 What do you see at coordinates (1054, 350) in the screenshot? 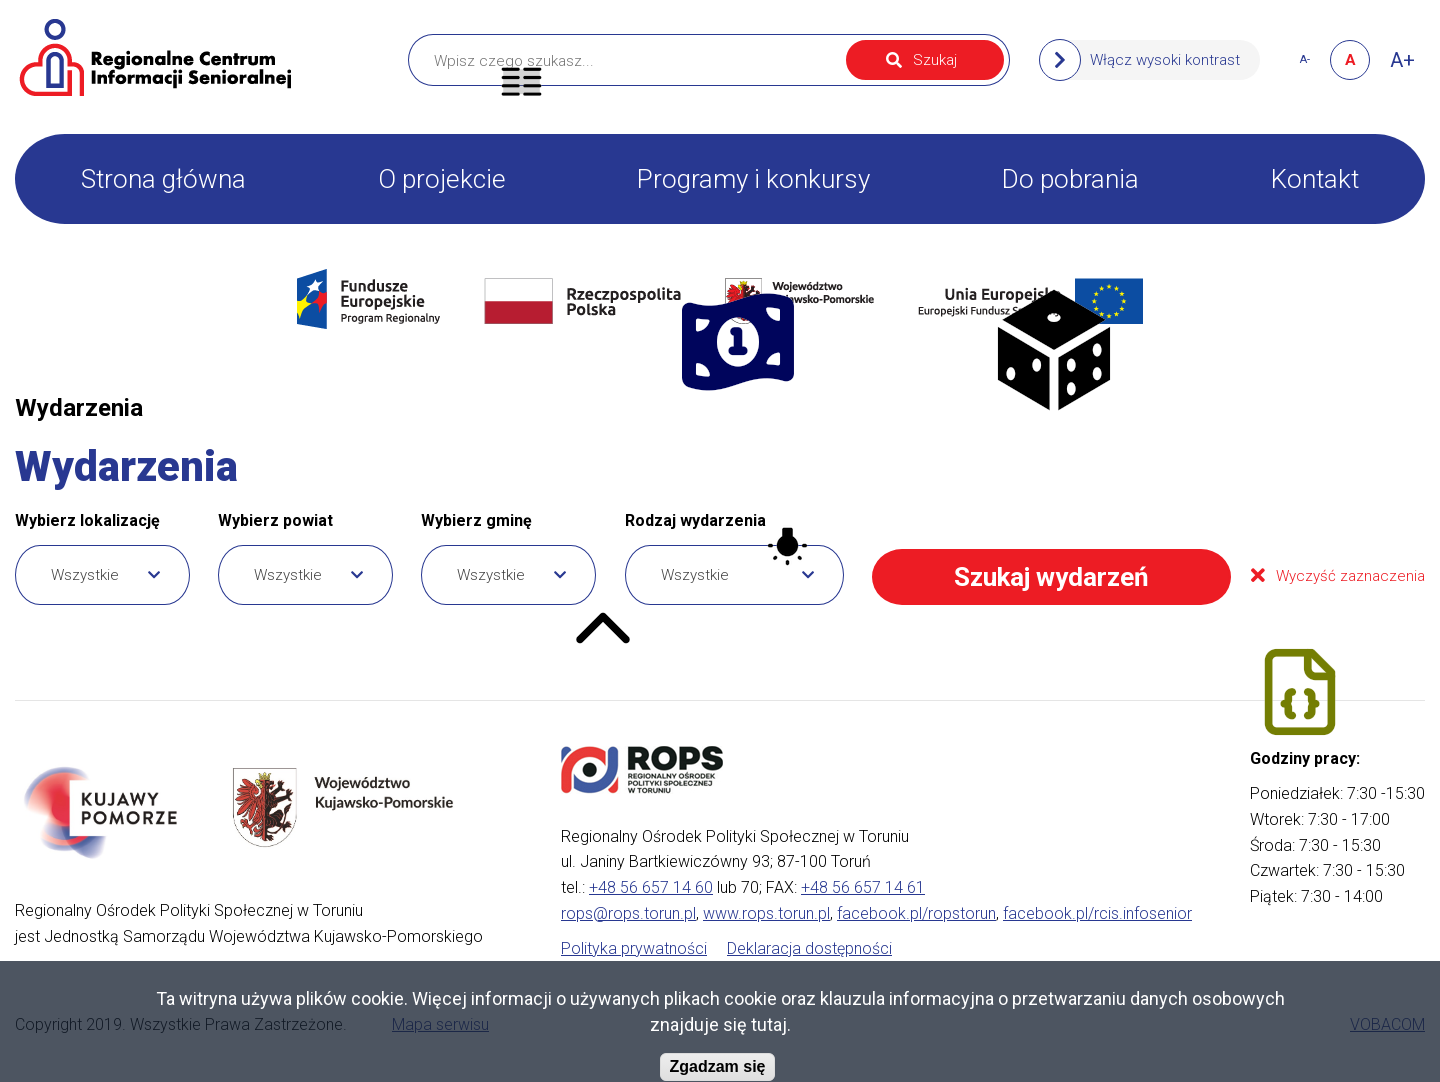
I see `randomize or shuffle content` at bounding box center [1054, 350].